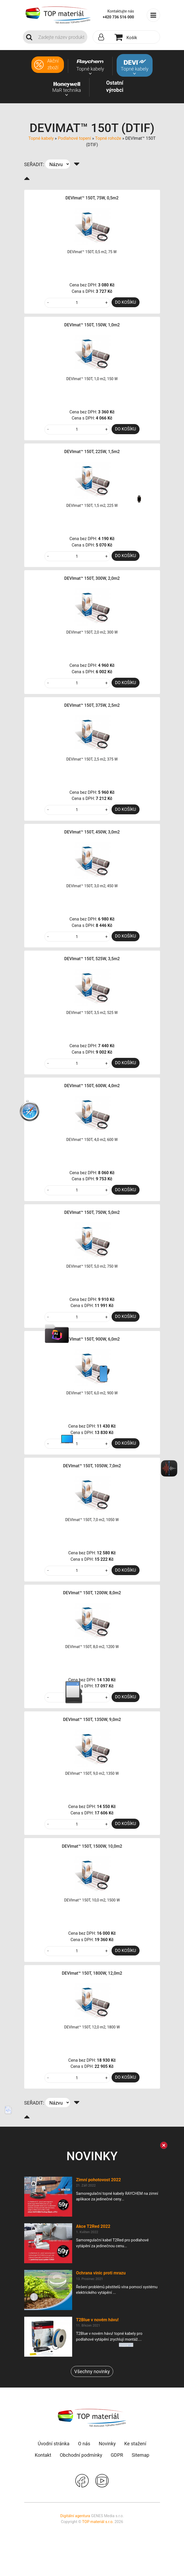  Describe the element at coordinates (139, 499) in the screenshot. I see `manage connected Apple Watch device` at that location.